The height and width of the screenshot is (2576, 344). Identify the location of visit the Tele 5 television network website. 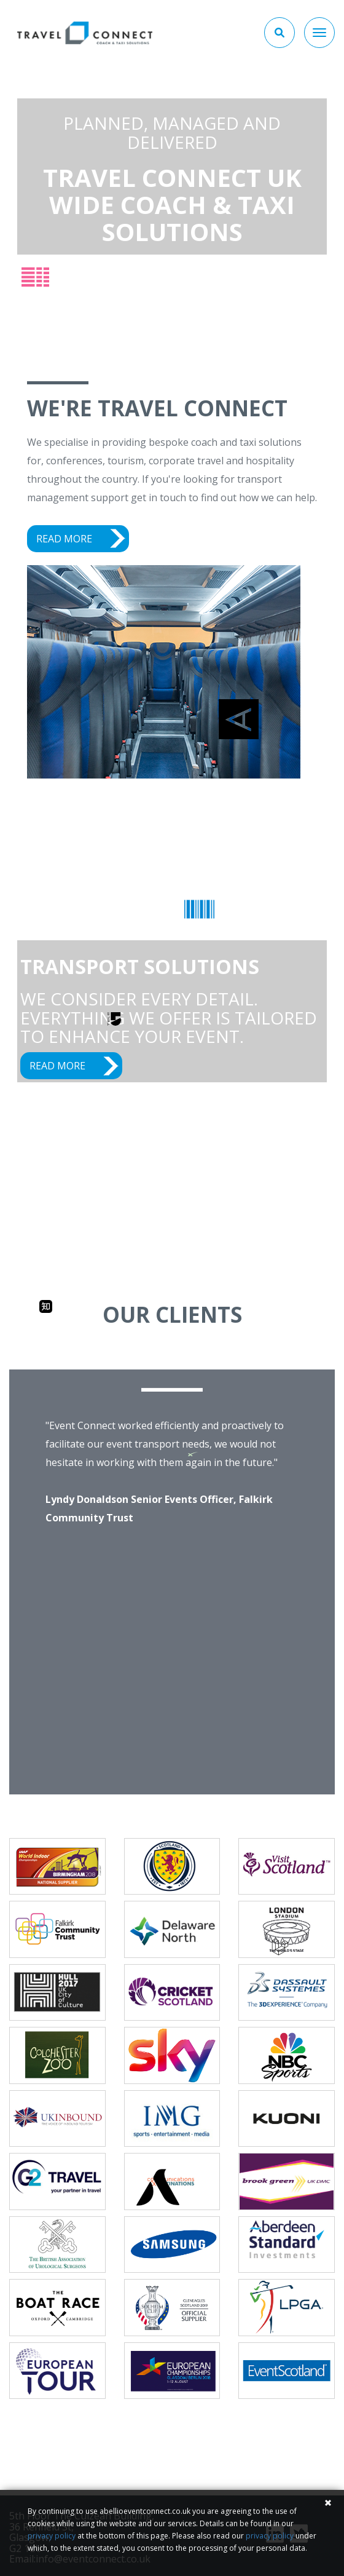
(114, 1019).